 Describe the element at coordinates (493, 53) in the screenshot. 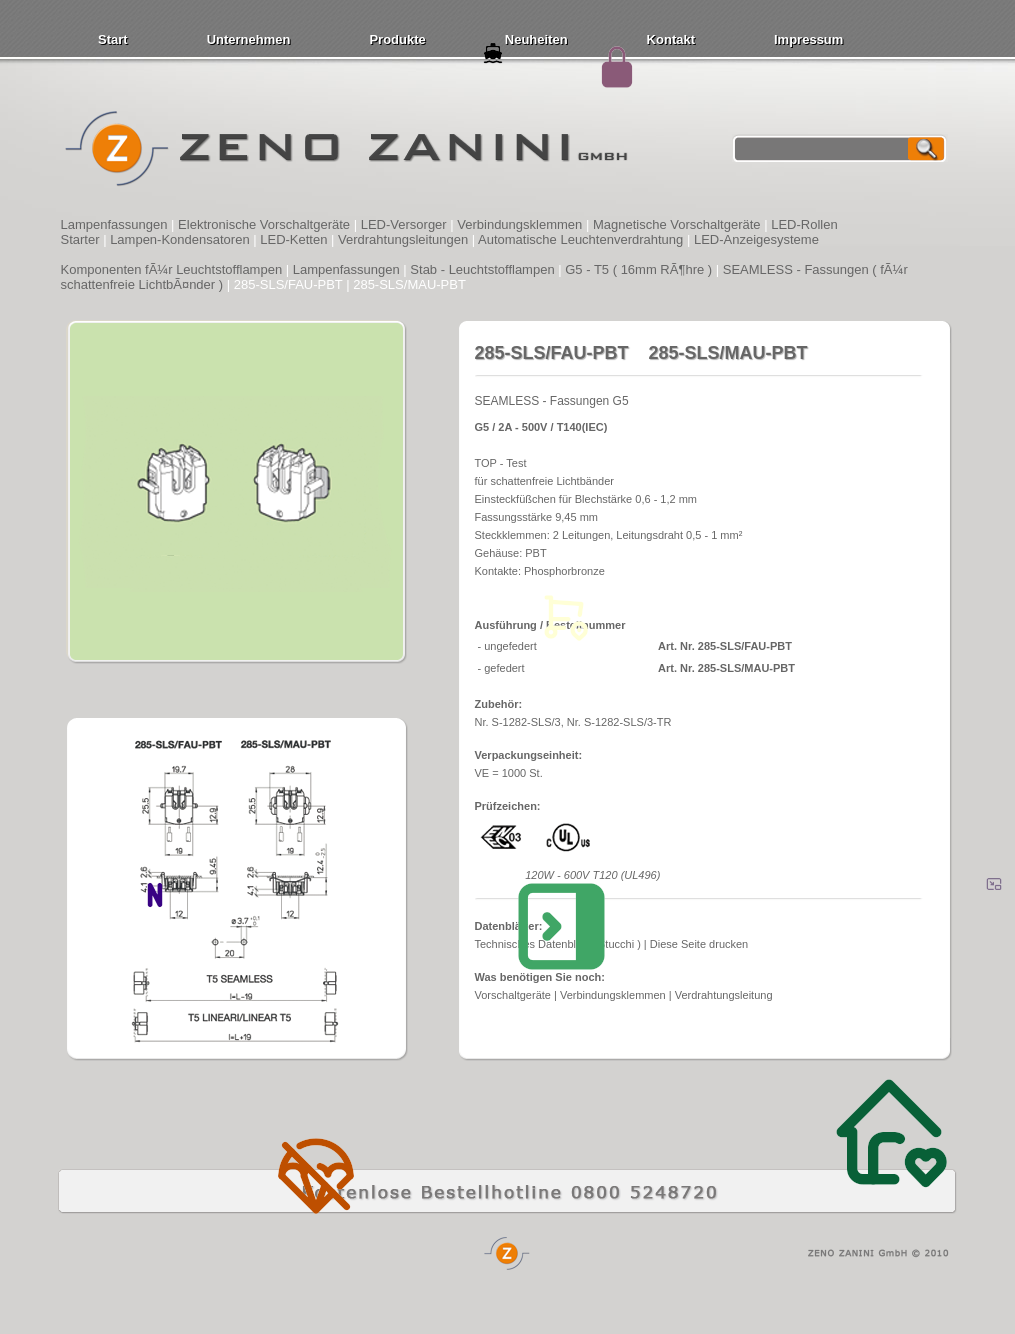

I see `get directions by ferry or boat` at that location.